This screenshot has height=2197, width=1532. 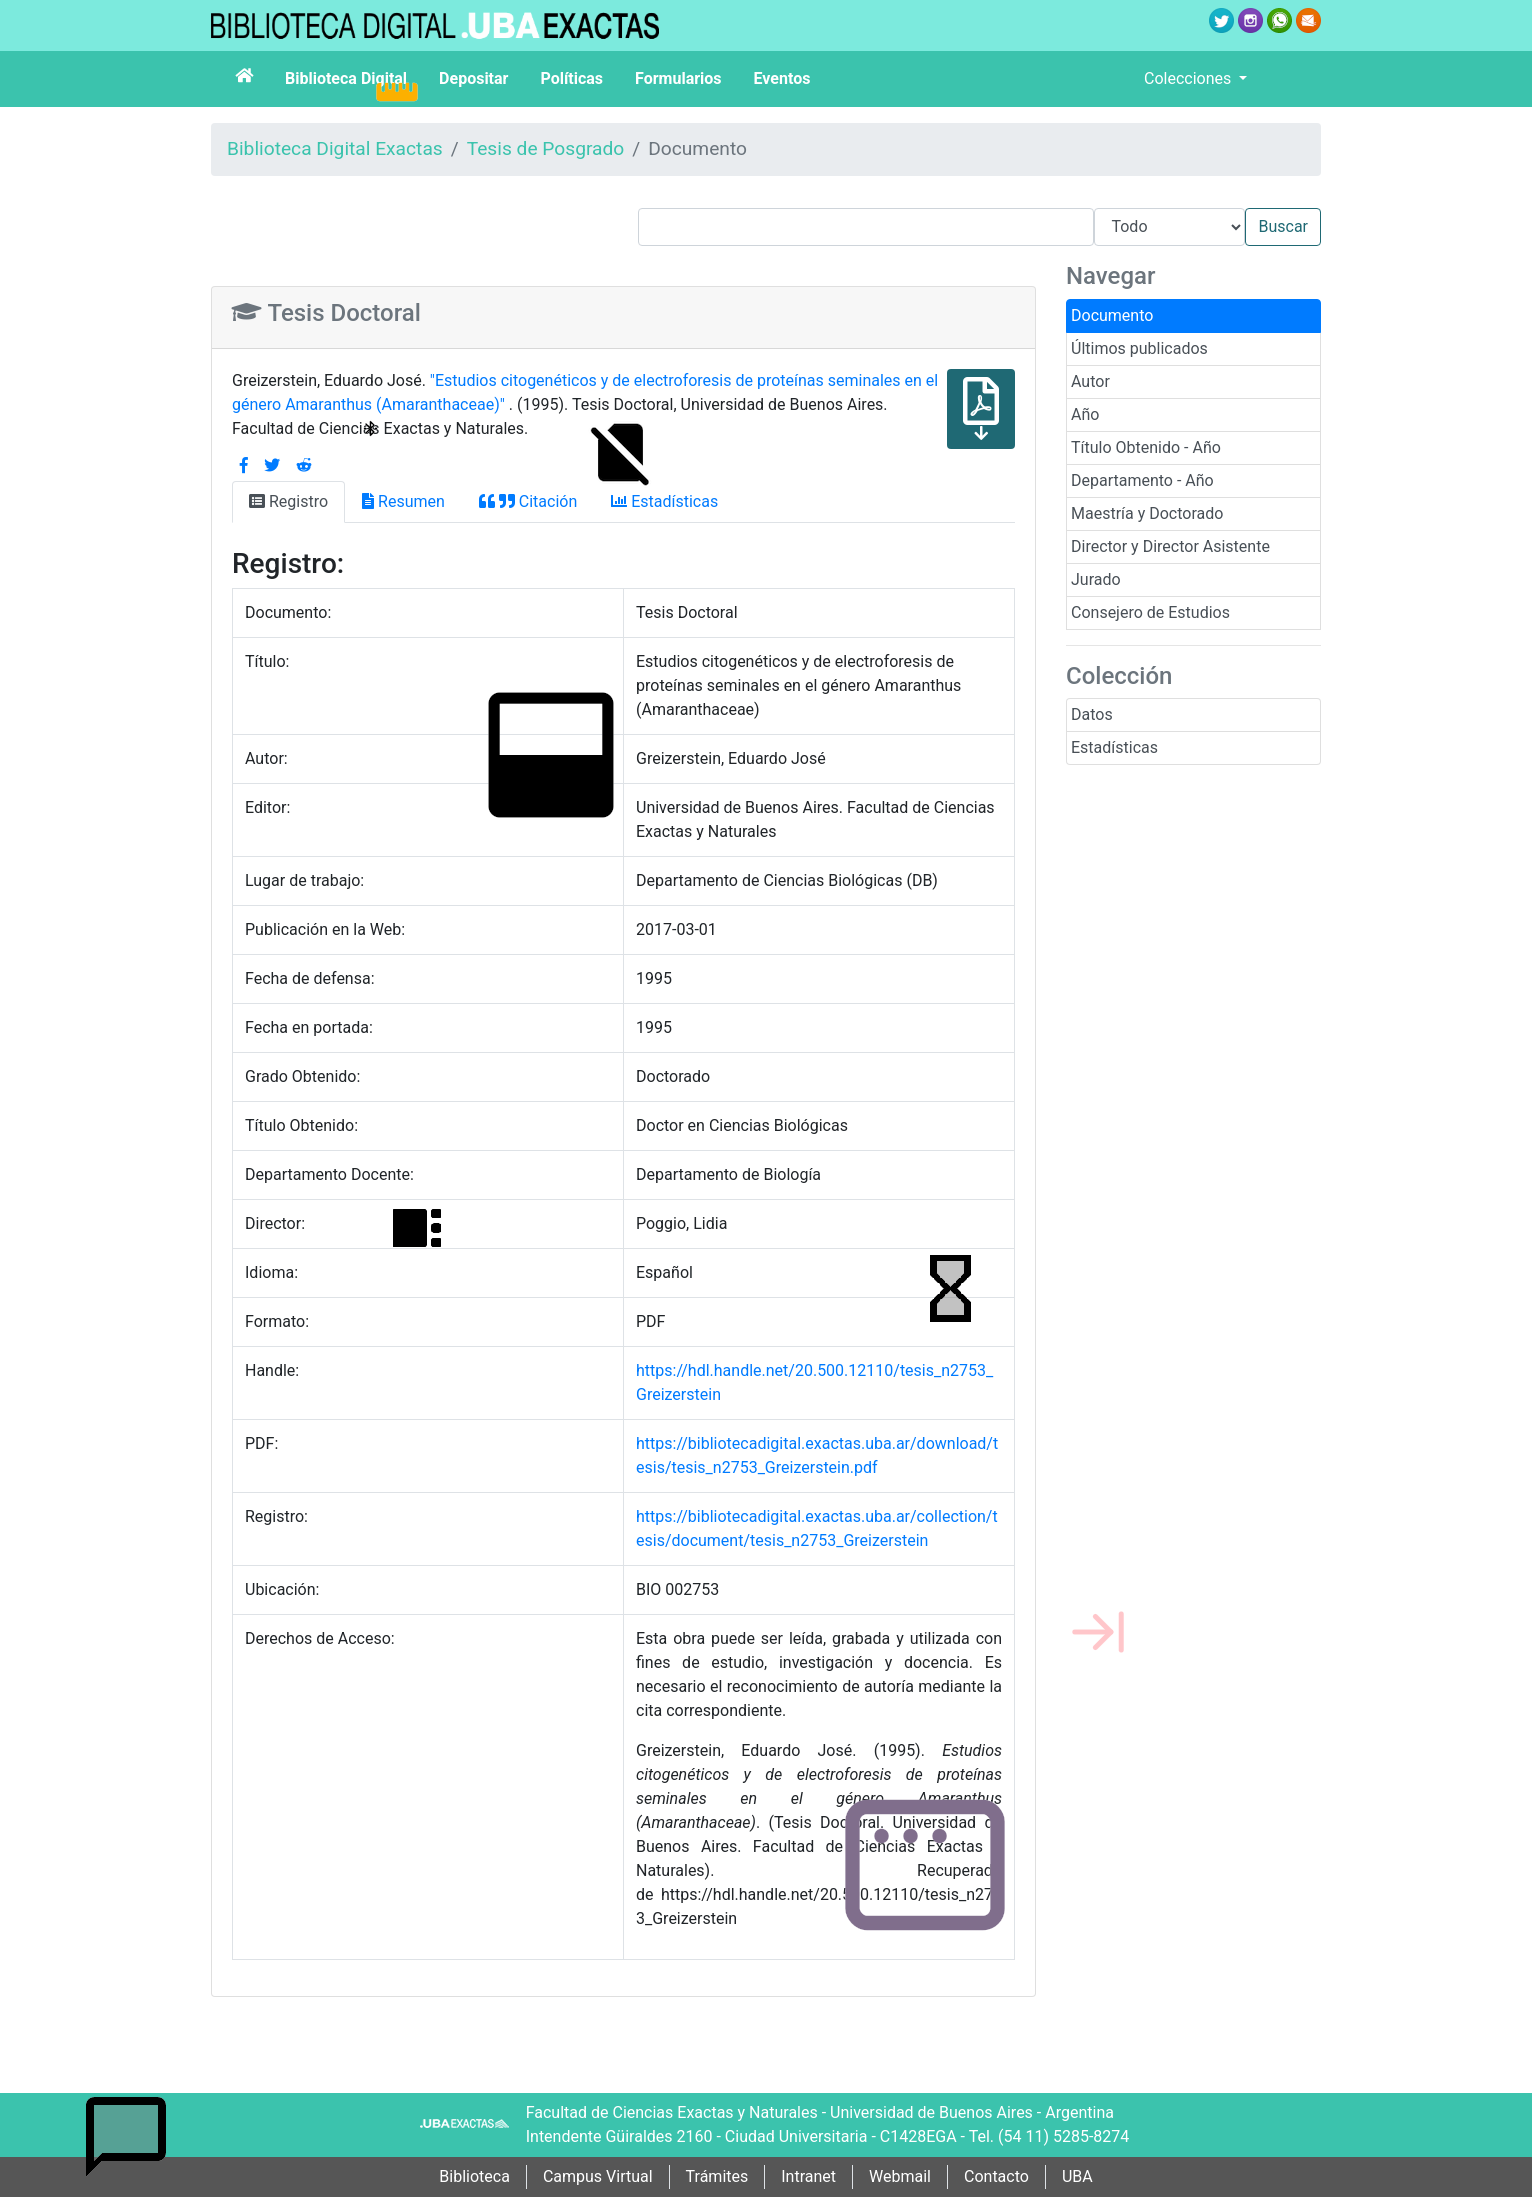 I want to click on open chat or messaging, so click(x=126, y=2137).